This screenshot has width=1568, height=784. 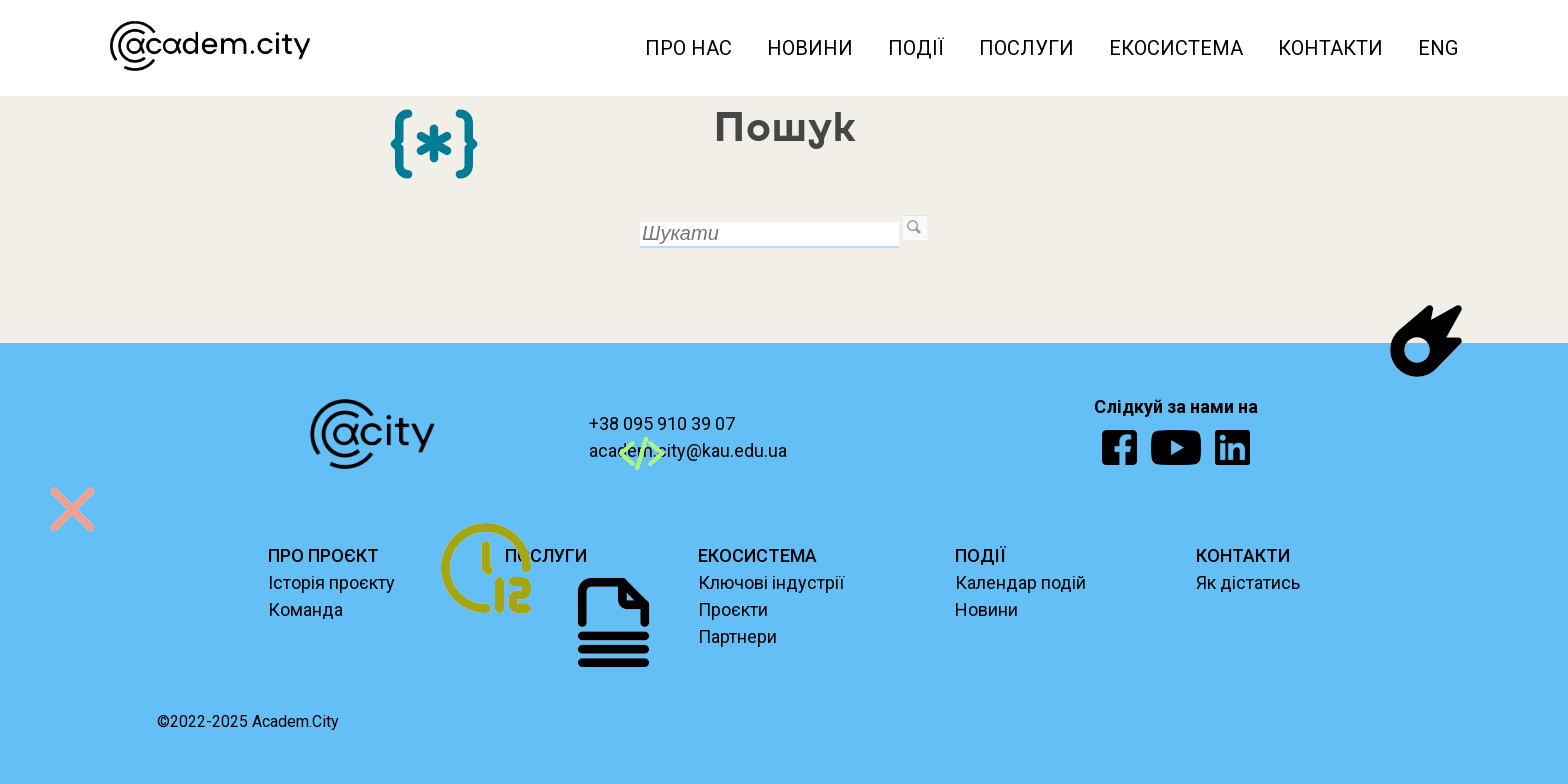 I want to click on view stacked documents or file collection, so click(x=613, y=622).